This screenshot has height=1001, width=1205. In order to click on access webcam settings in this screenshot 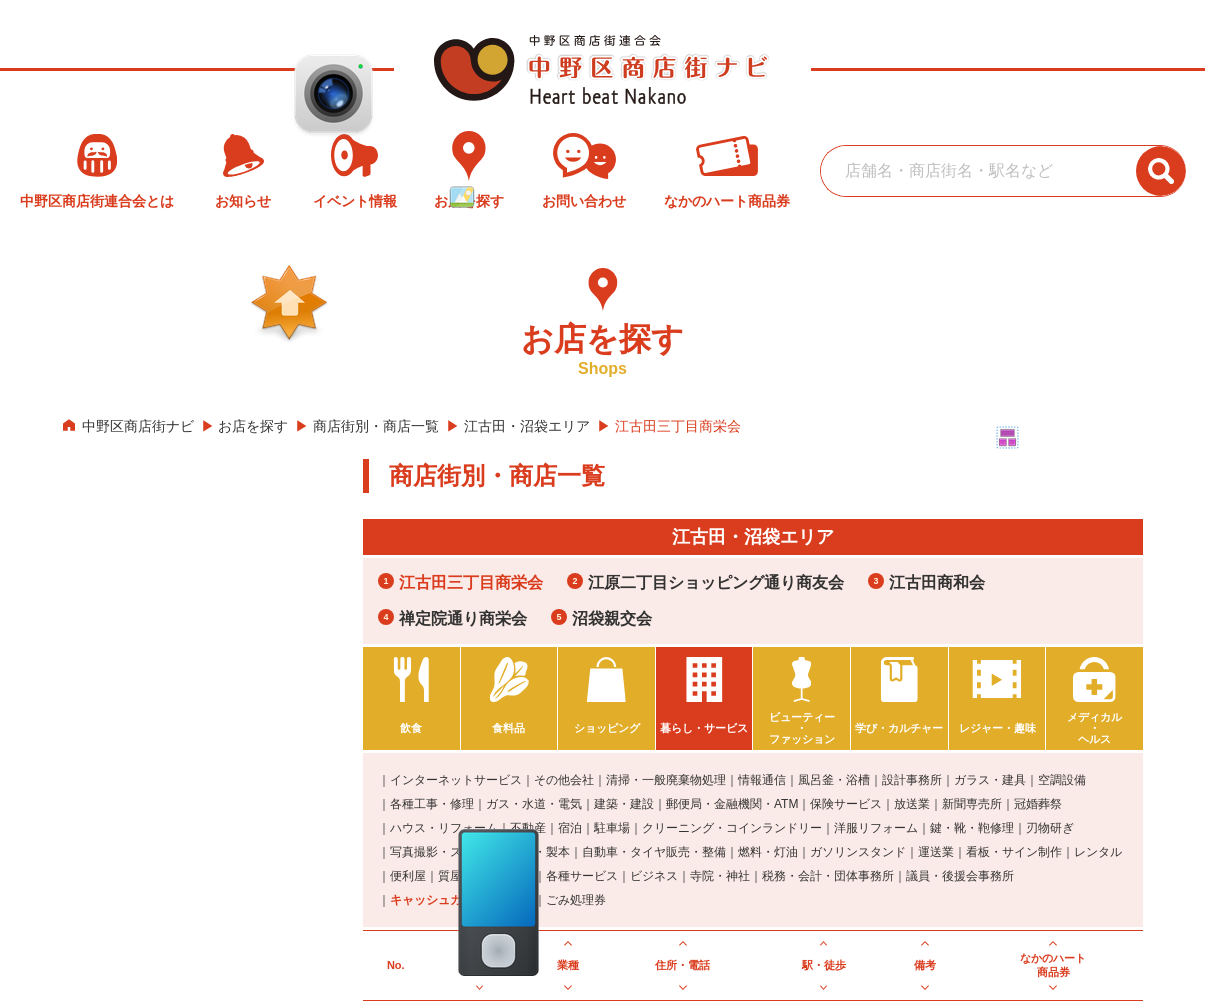, I will do `click(333, 93)`.